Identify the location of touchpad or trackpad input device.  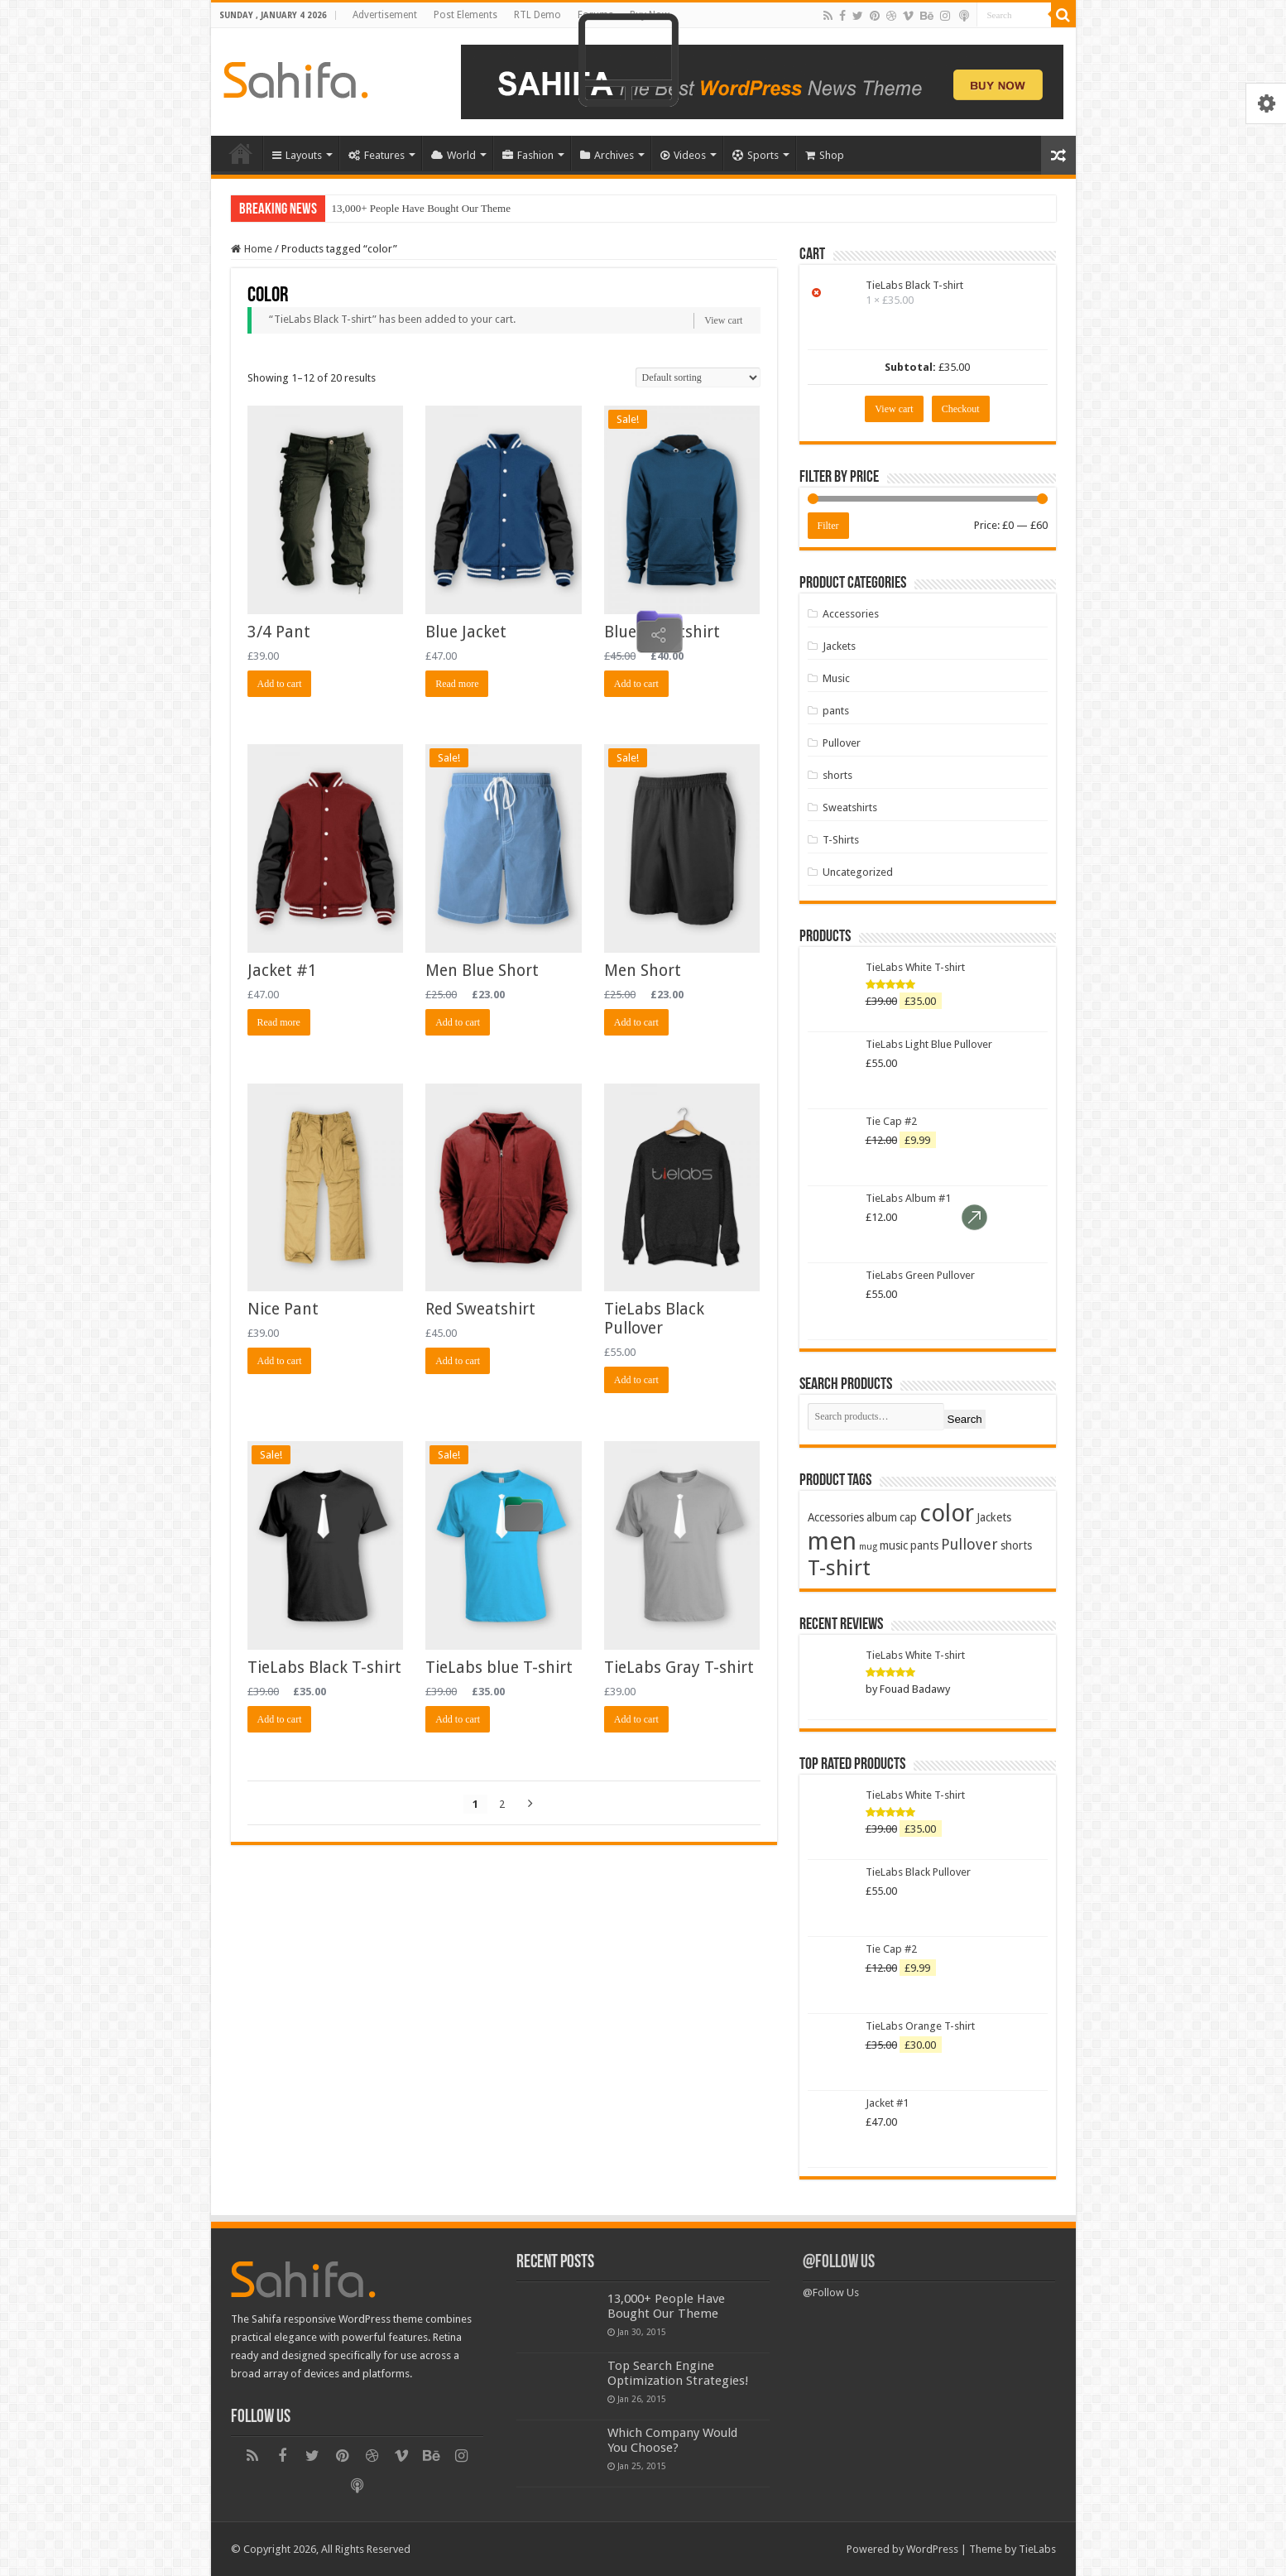
(631, 60).